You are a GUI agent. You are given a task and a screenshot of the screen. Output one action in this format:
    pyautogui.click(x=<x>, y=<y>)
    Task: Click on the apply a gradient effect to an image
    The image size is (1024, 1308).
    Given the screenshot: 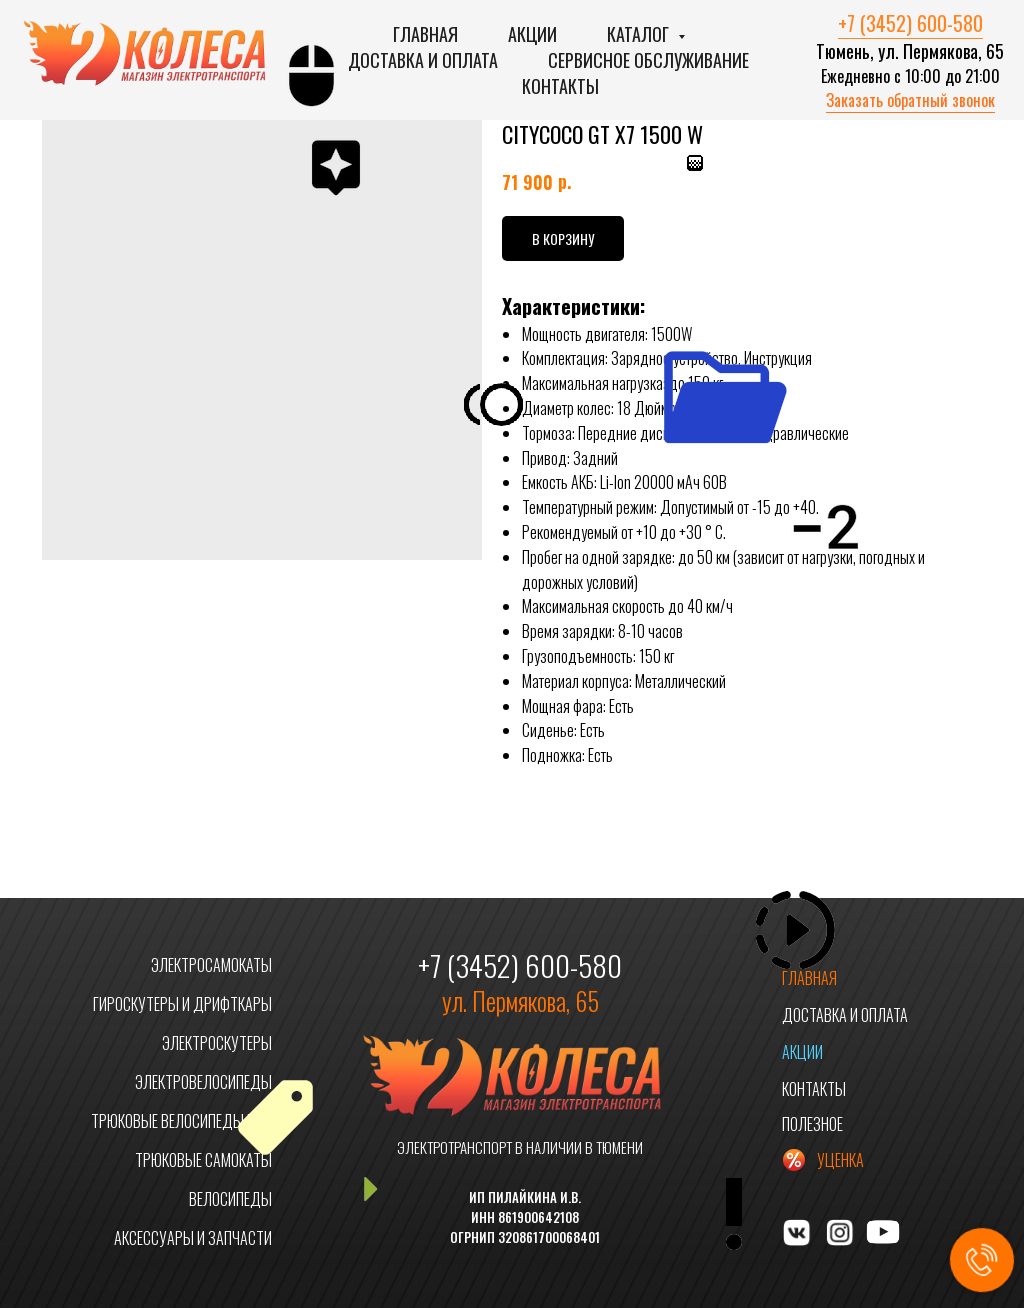 What is the action you would take?
    pyautogui.click(x=695, y=163)
    